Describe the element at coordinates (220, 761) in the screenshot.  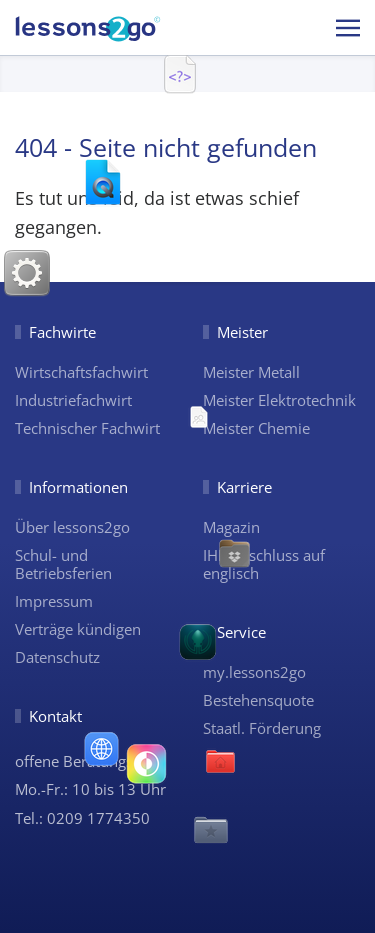
I see `access your home folder` at that location.